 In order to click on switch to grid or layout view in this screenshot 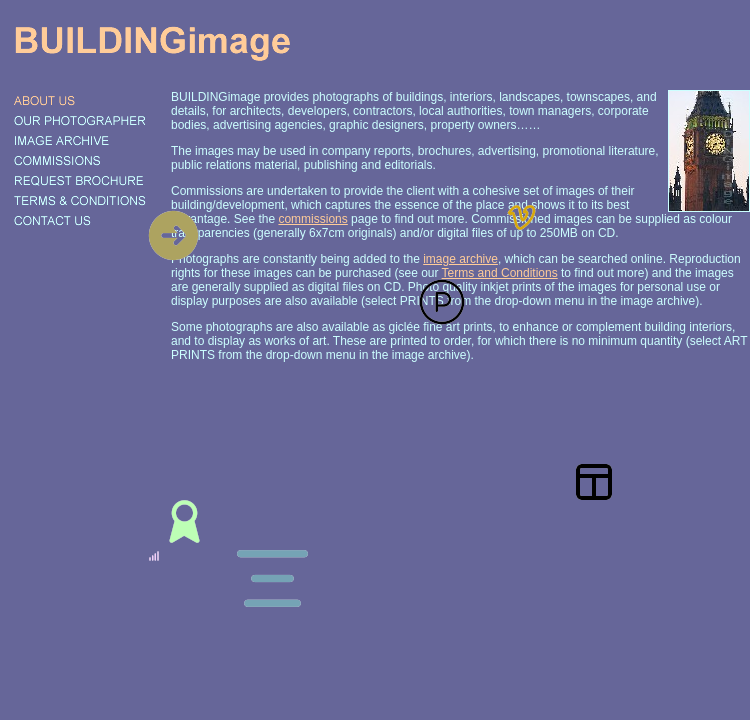, I will do `click(594, 482)`.